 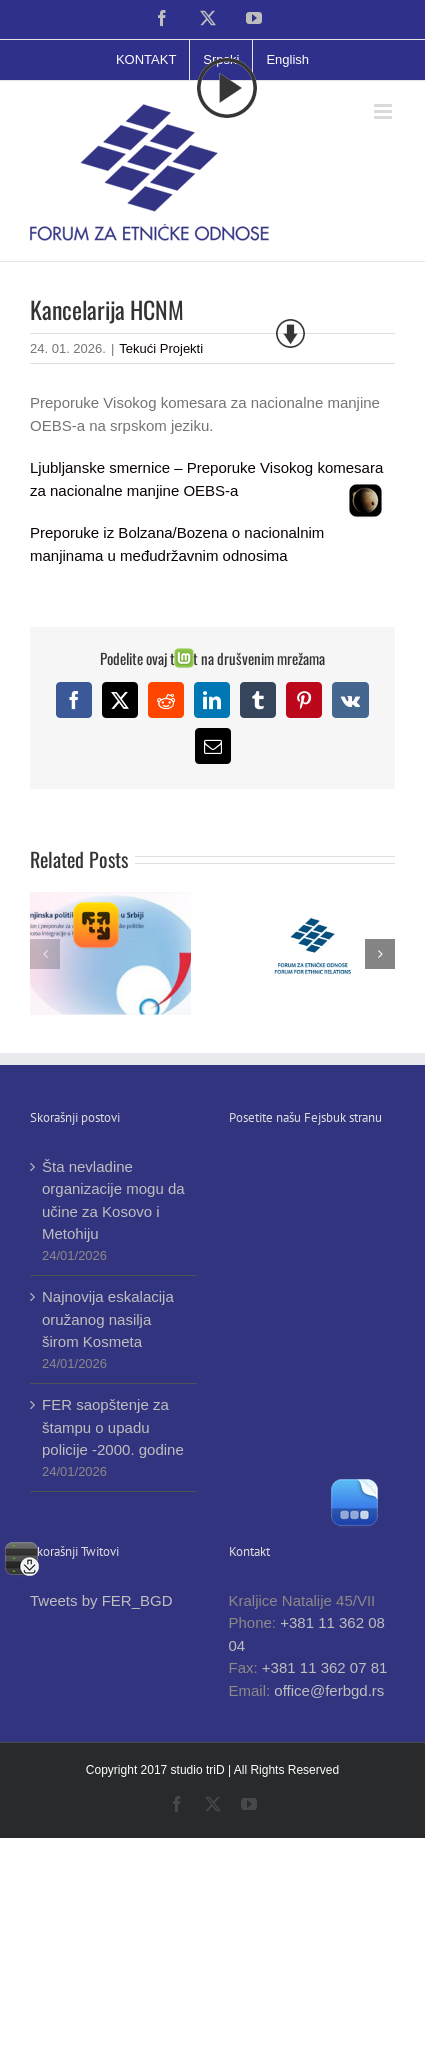 What do you see at coordinates (96, 925) in the screenshot?
I see `open vmware player application` at bounding box center [96, 925].